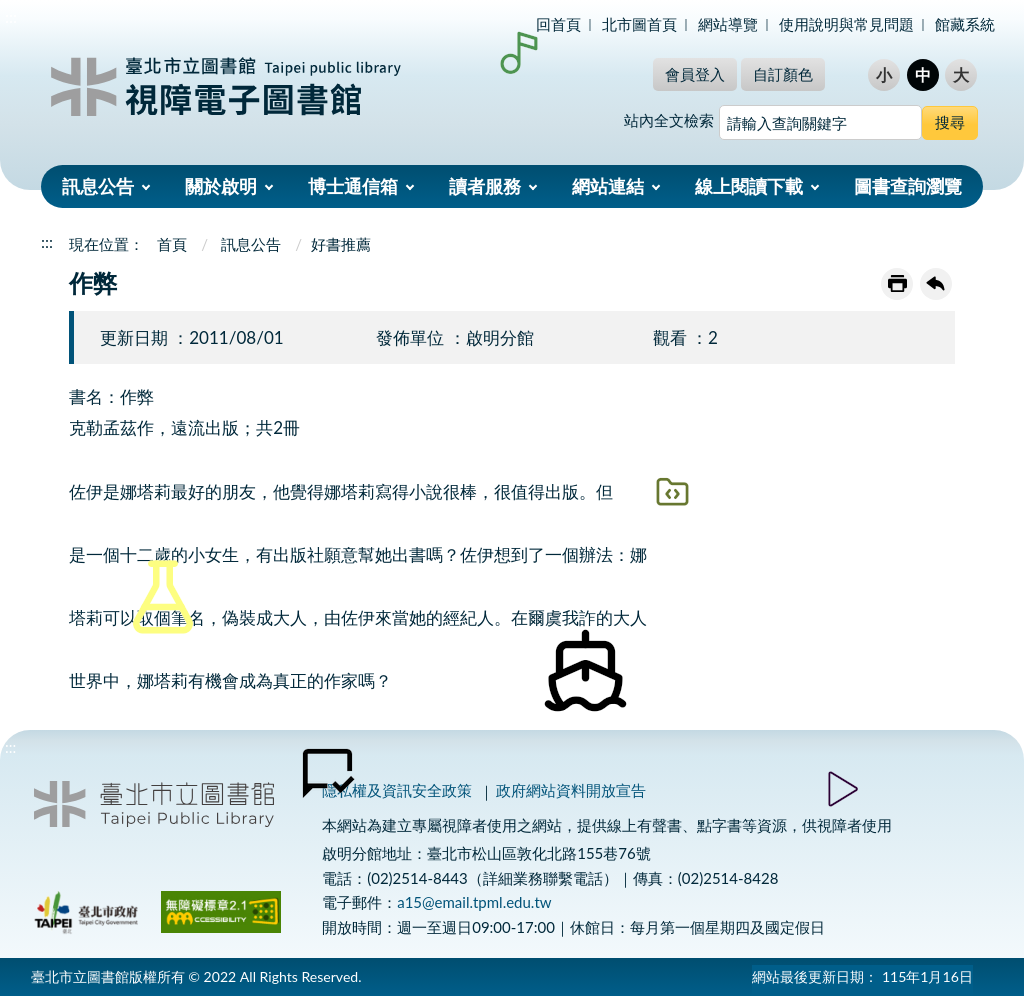 Image resolution: width=1024 pixels, height=996 pixels. I want to click on open code files directory, so click(672, 492).